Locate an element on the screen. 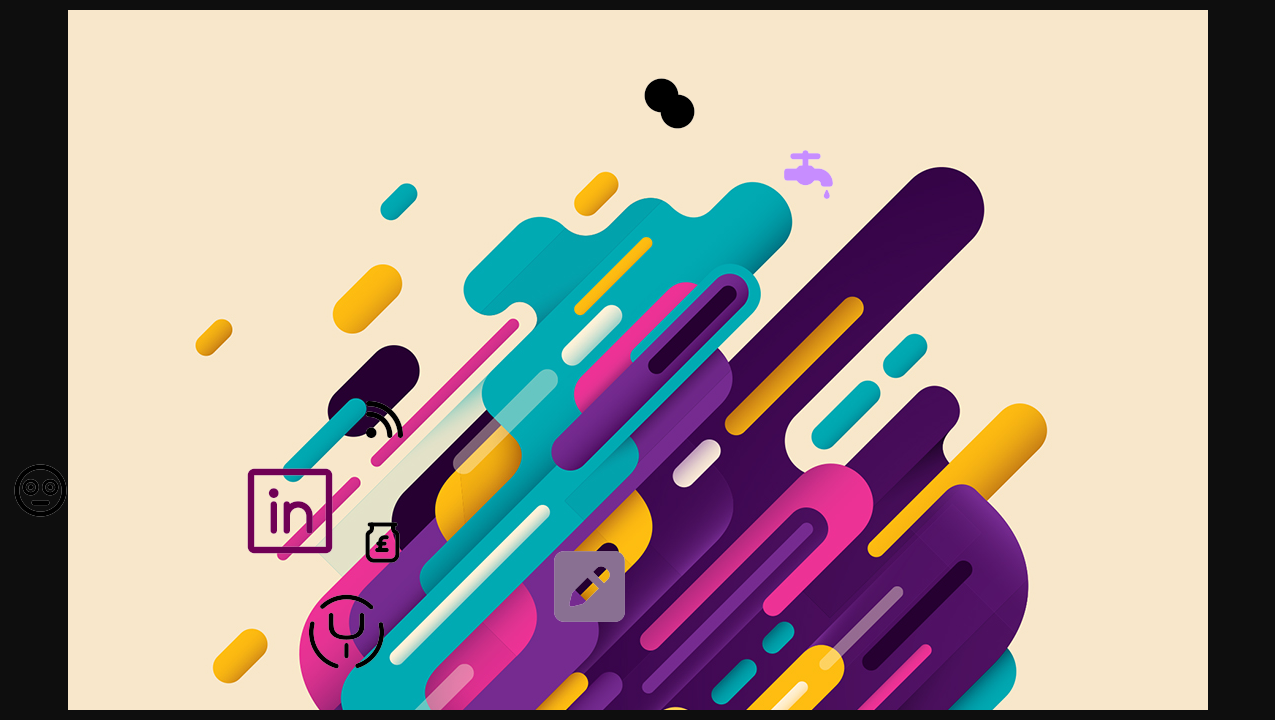 The height and width of the screenshot is (720, 1275). subscribe to RSS feed is located at coordinates (384, 419).